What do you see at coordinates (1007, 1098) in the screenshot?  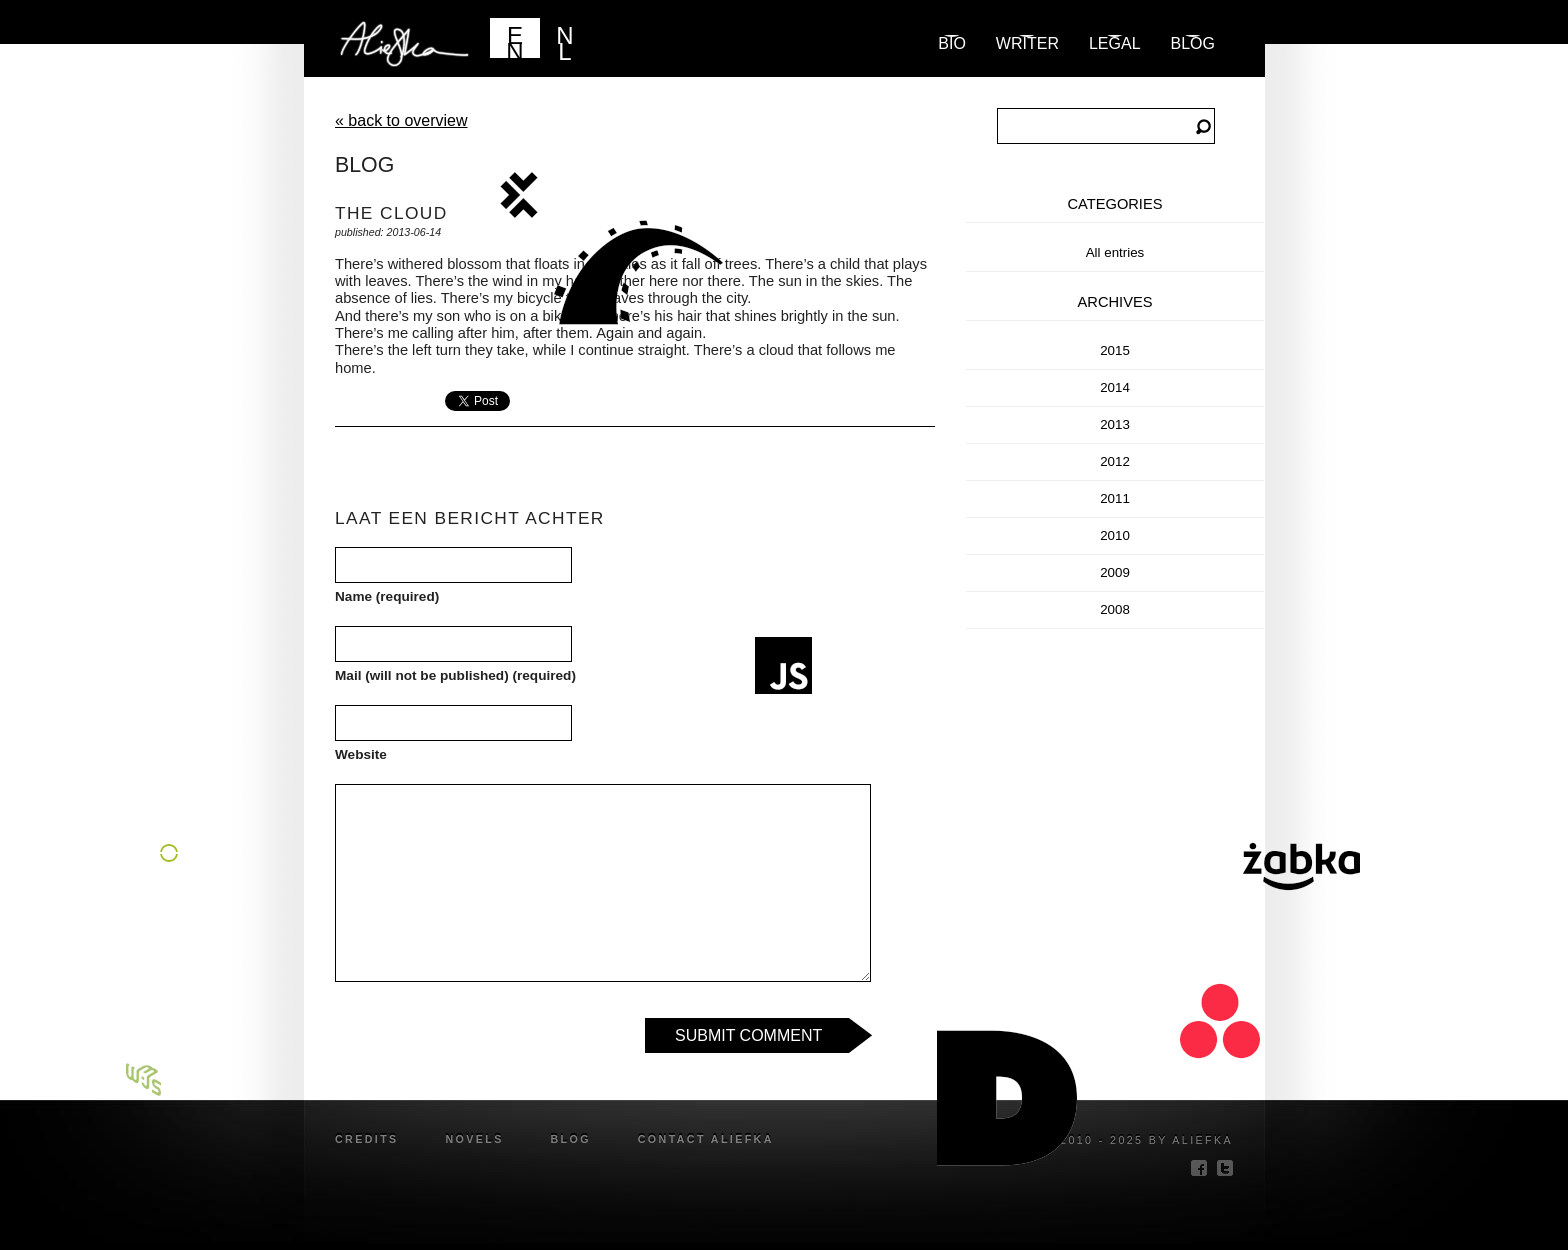 I see `DMM.com logo` at bounding box center [1007, 1098].